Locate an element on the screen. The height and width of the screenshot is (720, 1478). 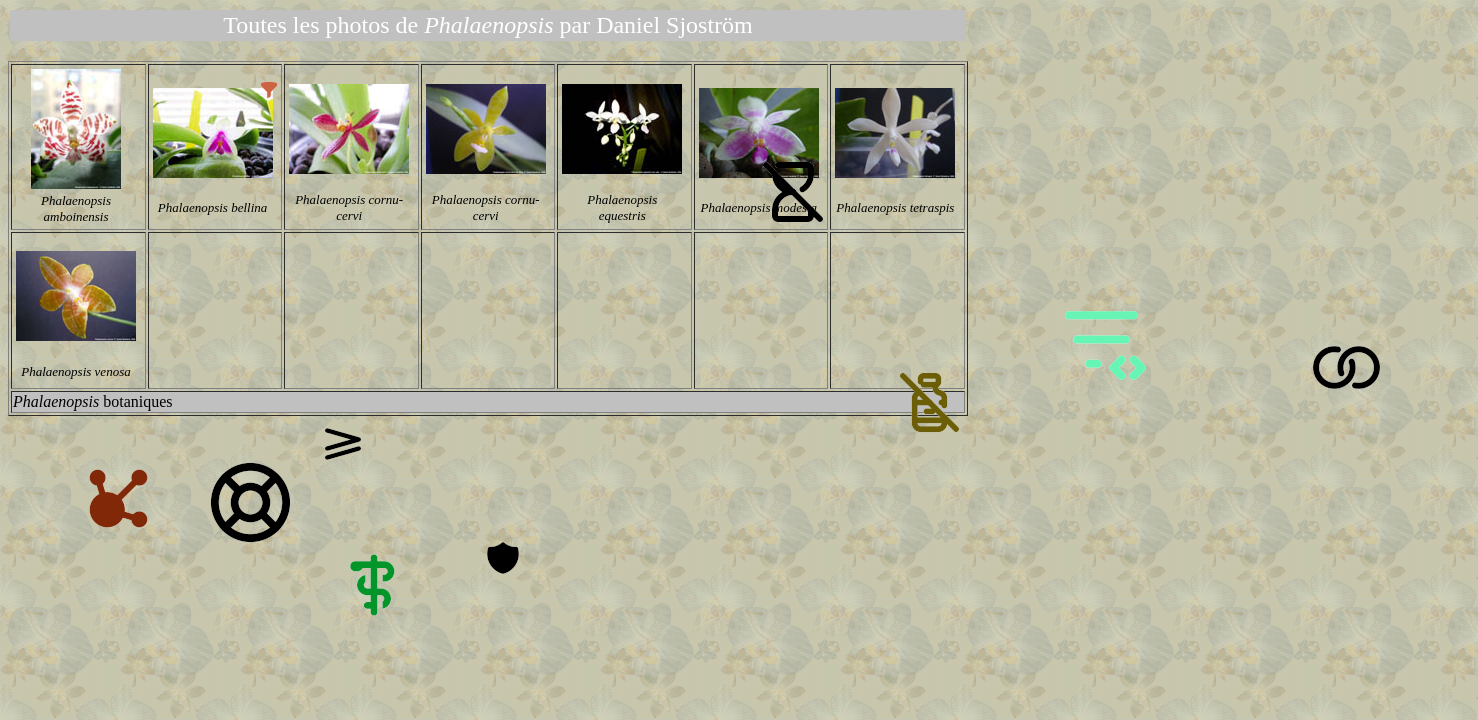
access help or support center is located at coordinates (250, 502).